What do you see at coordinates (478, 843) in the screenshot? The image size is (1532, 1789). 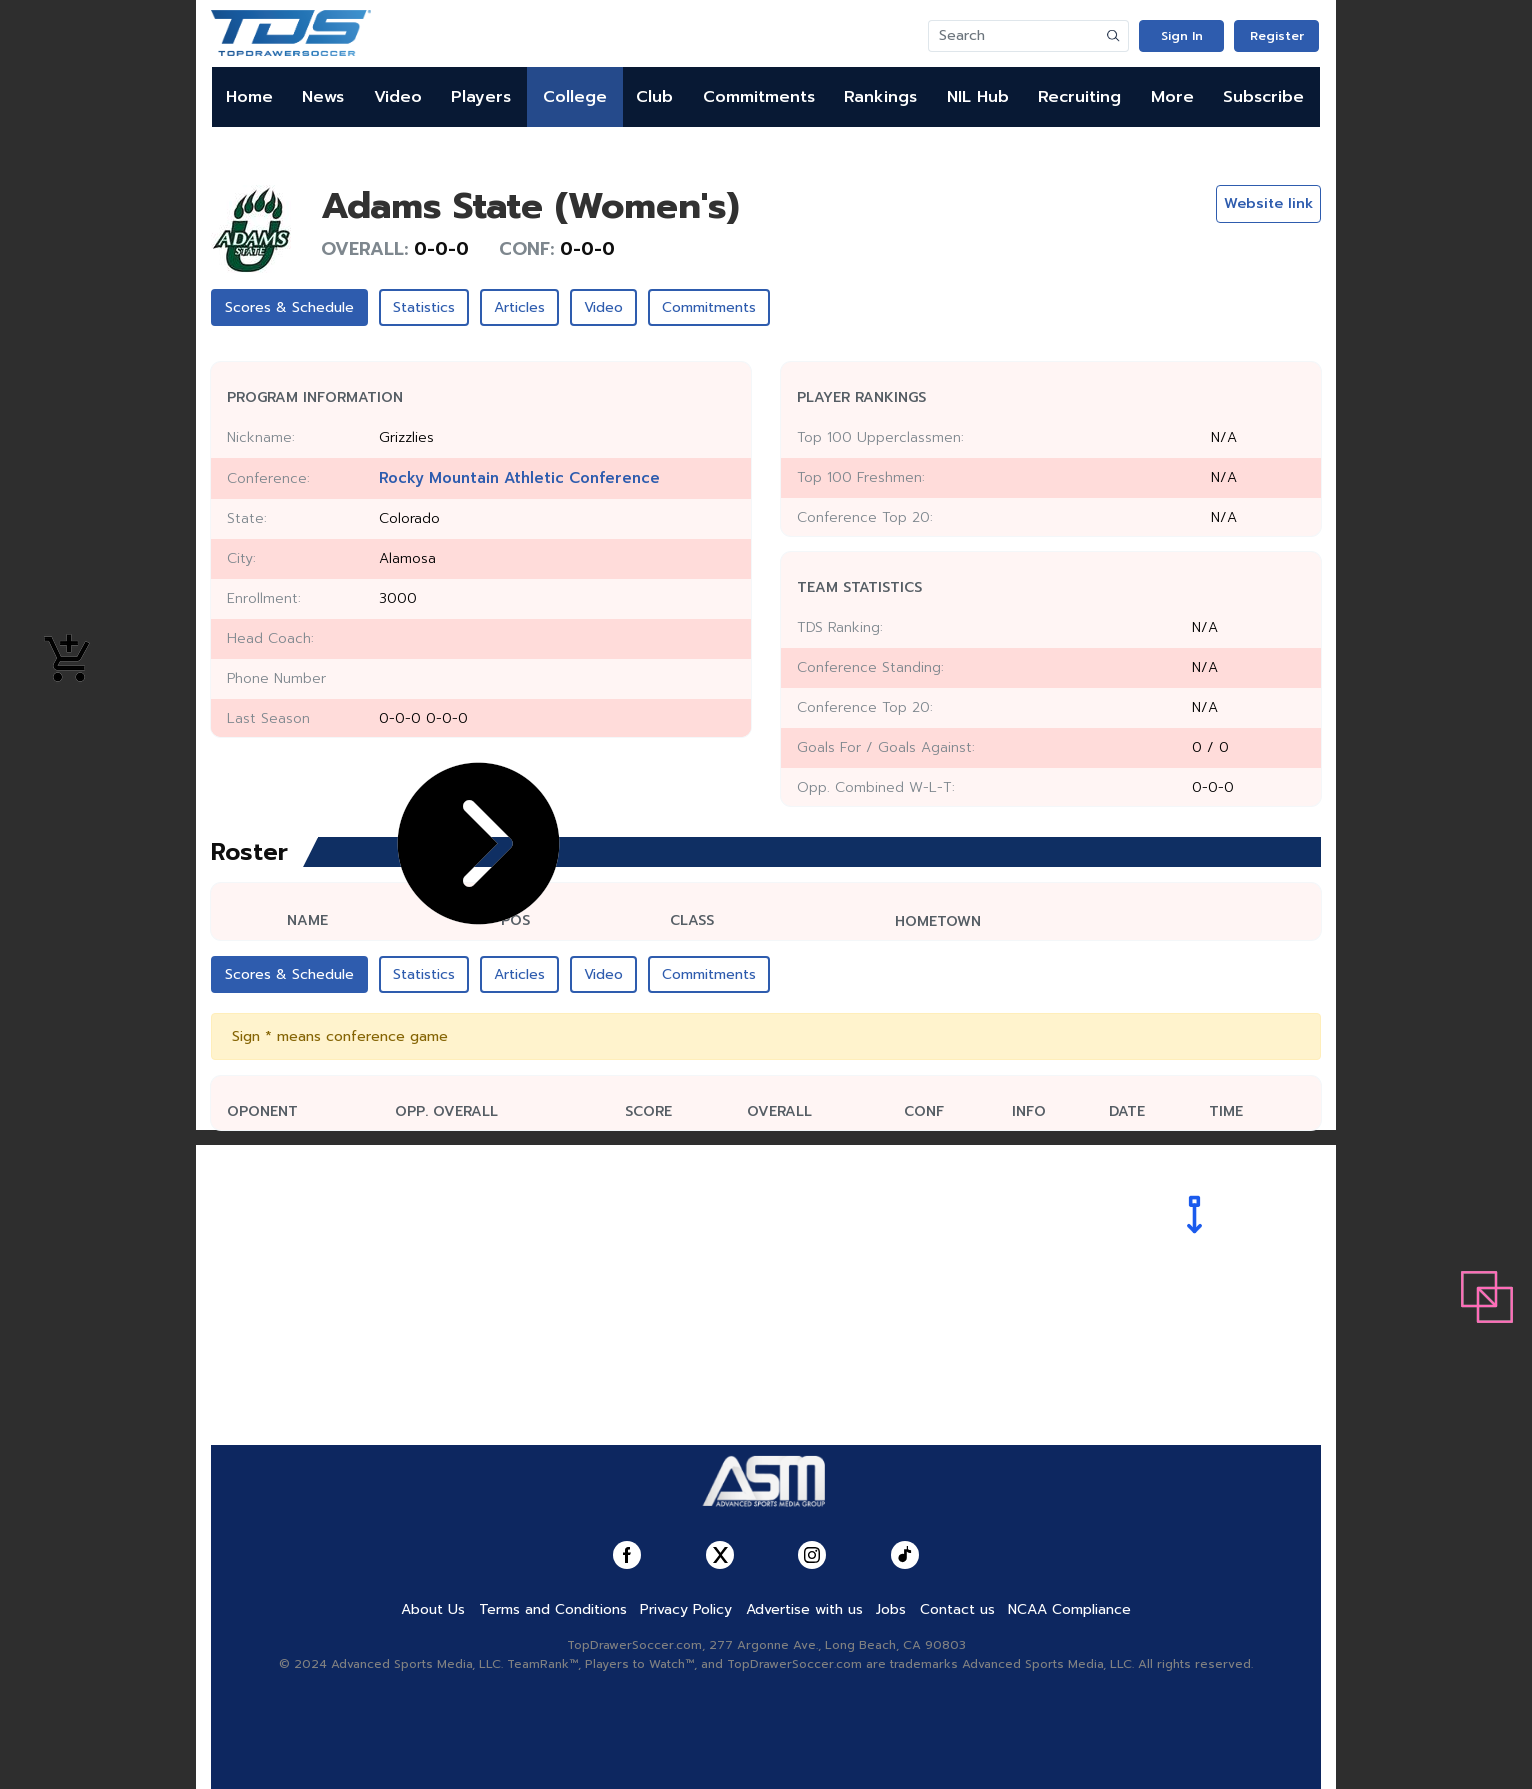 I see `go to the next item or page` at bounding box center [478, 843].